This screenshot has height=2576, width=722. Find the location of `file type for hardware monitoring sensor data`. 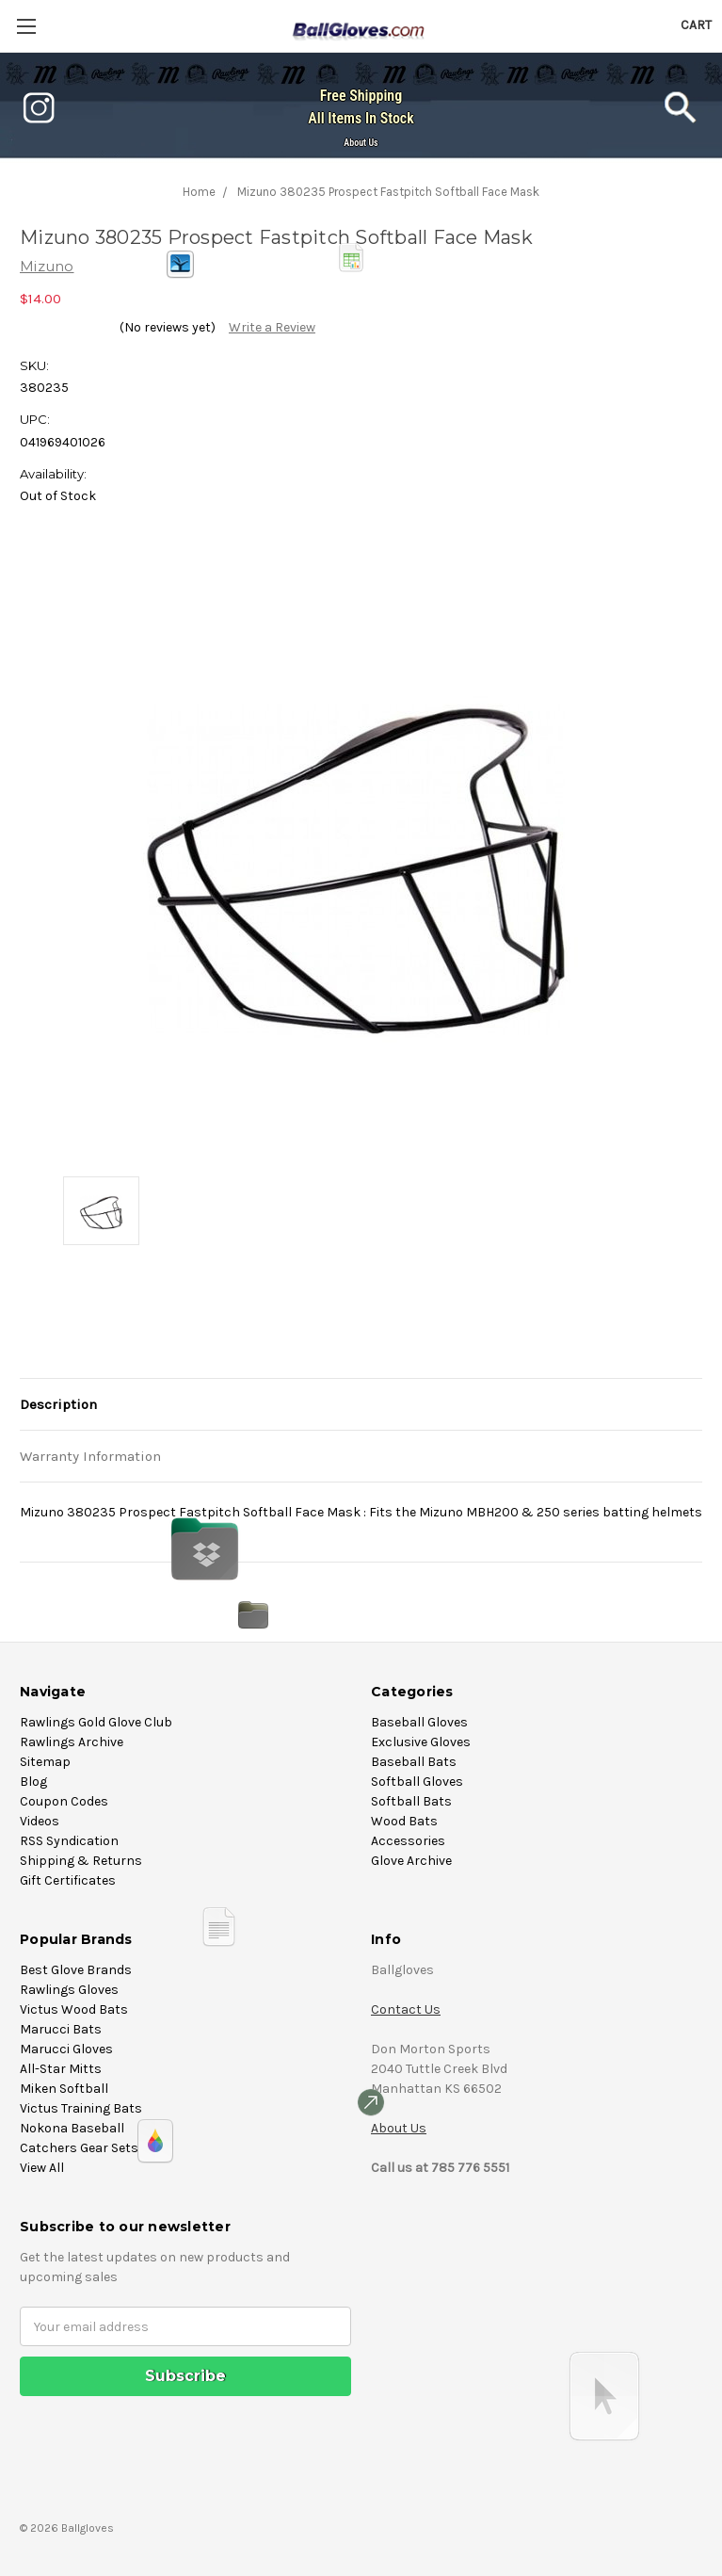

file type for hardware monitoring sensor data is located at coordinates (155, 2141).